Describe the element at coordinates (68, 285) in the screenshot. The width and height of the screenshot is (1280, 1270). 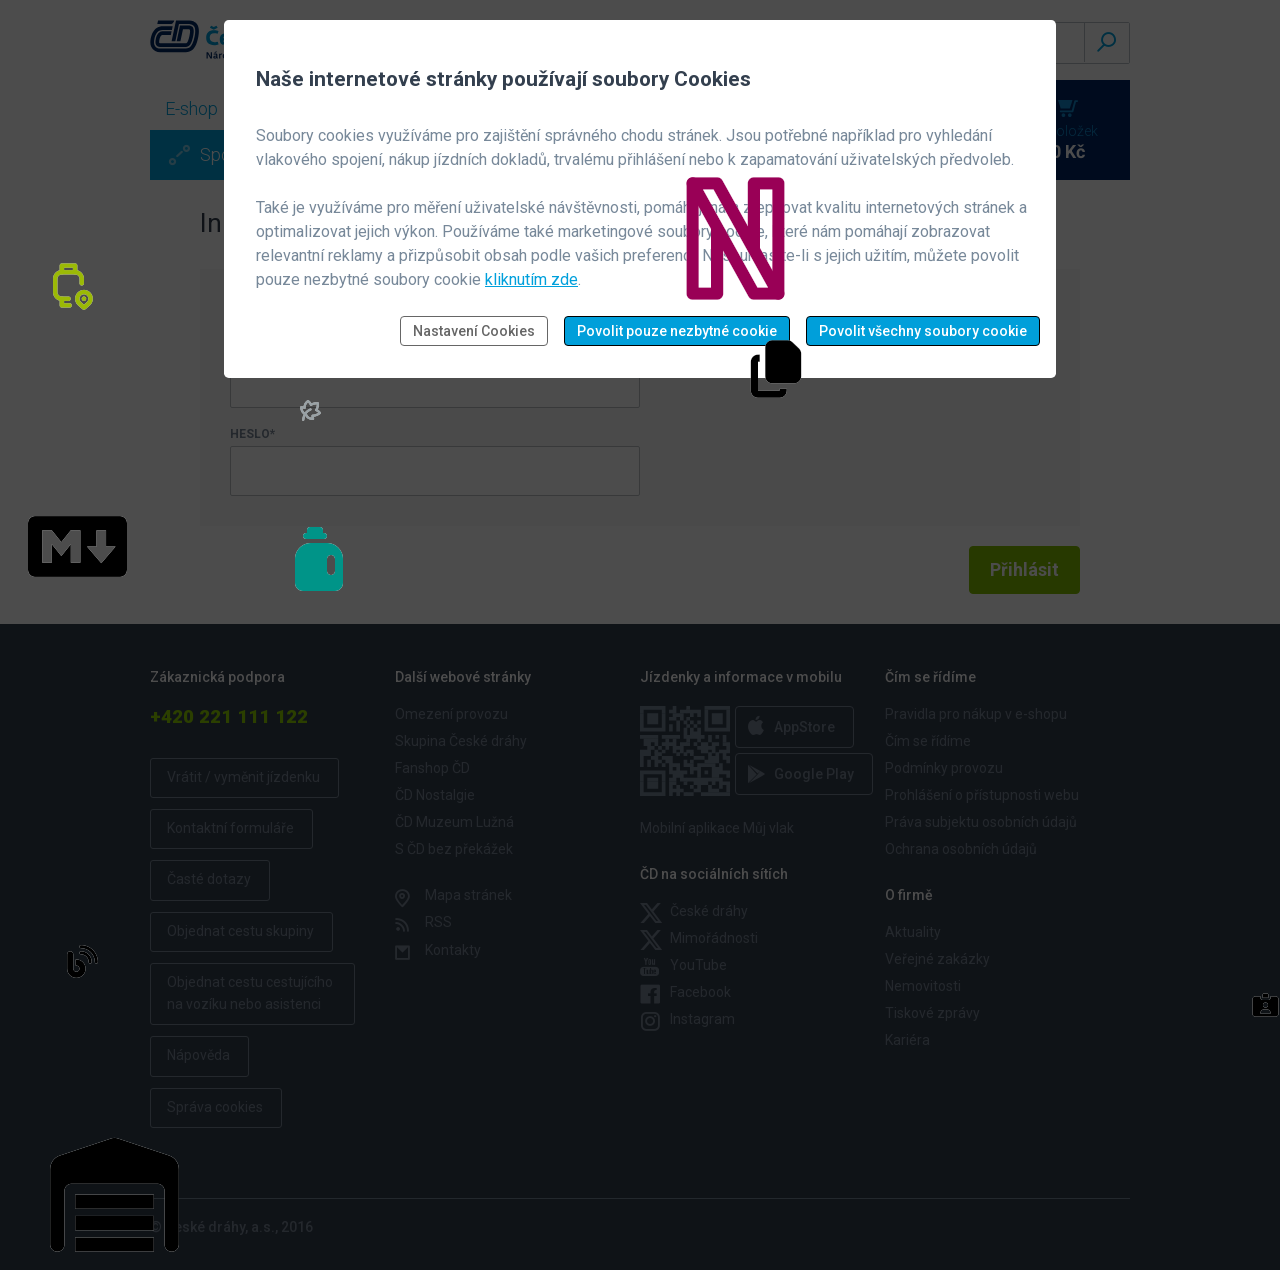
I see `view smartwatch location` at that location.